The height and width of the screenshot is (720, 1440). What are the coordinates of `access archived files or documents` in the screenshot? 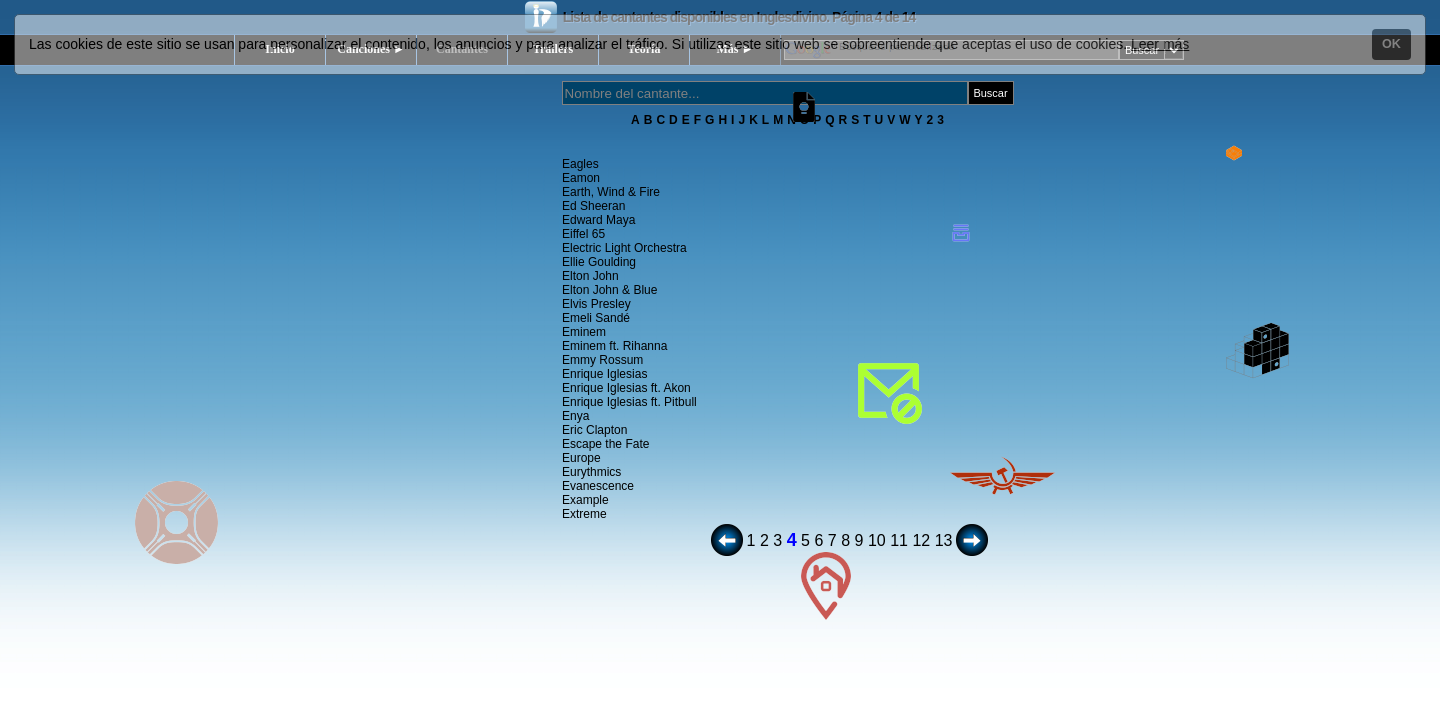 It's located at (961, 233).